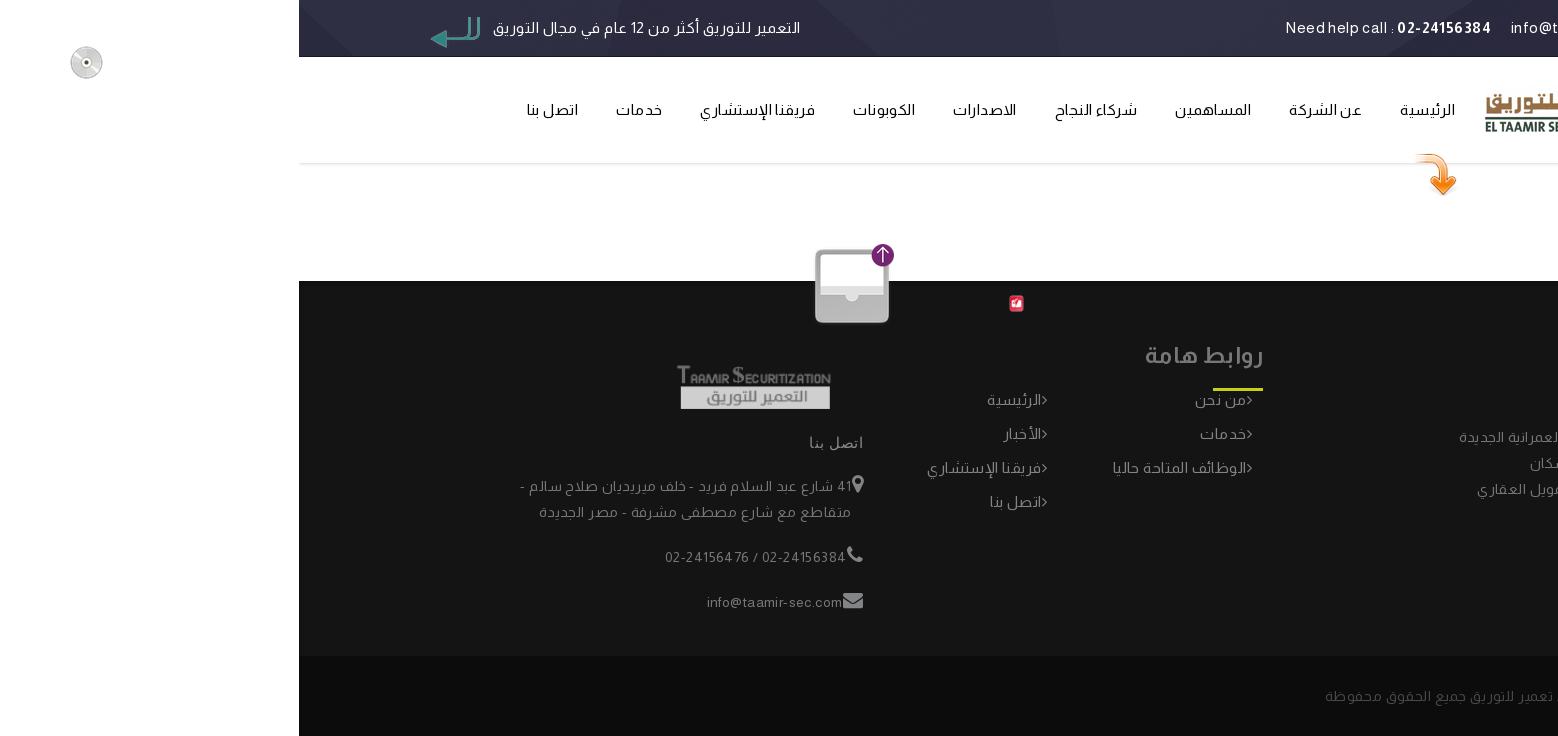 This screenshot has width=1558, height=736. What do you see at coordinates (1437, 176) in the screenshot?
I see `rotate object clockwise` at bounding box center [1437, 176].